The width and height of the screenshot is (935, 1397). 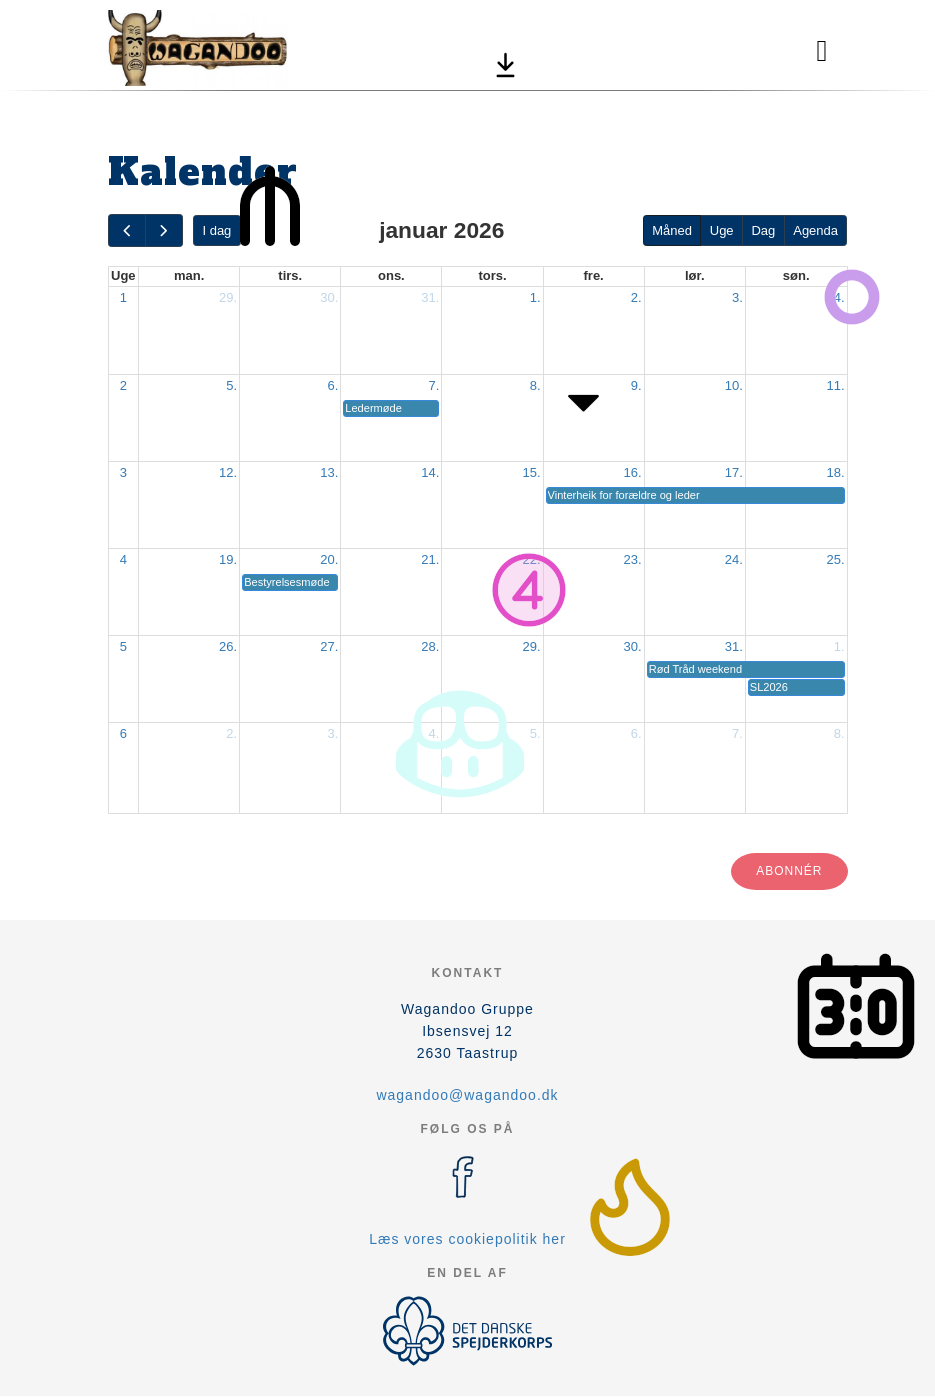 What do you see at coordinates (630, 1207) in the screenshot?
I see `view trending or hot content` at bounding box center [630, 1207].